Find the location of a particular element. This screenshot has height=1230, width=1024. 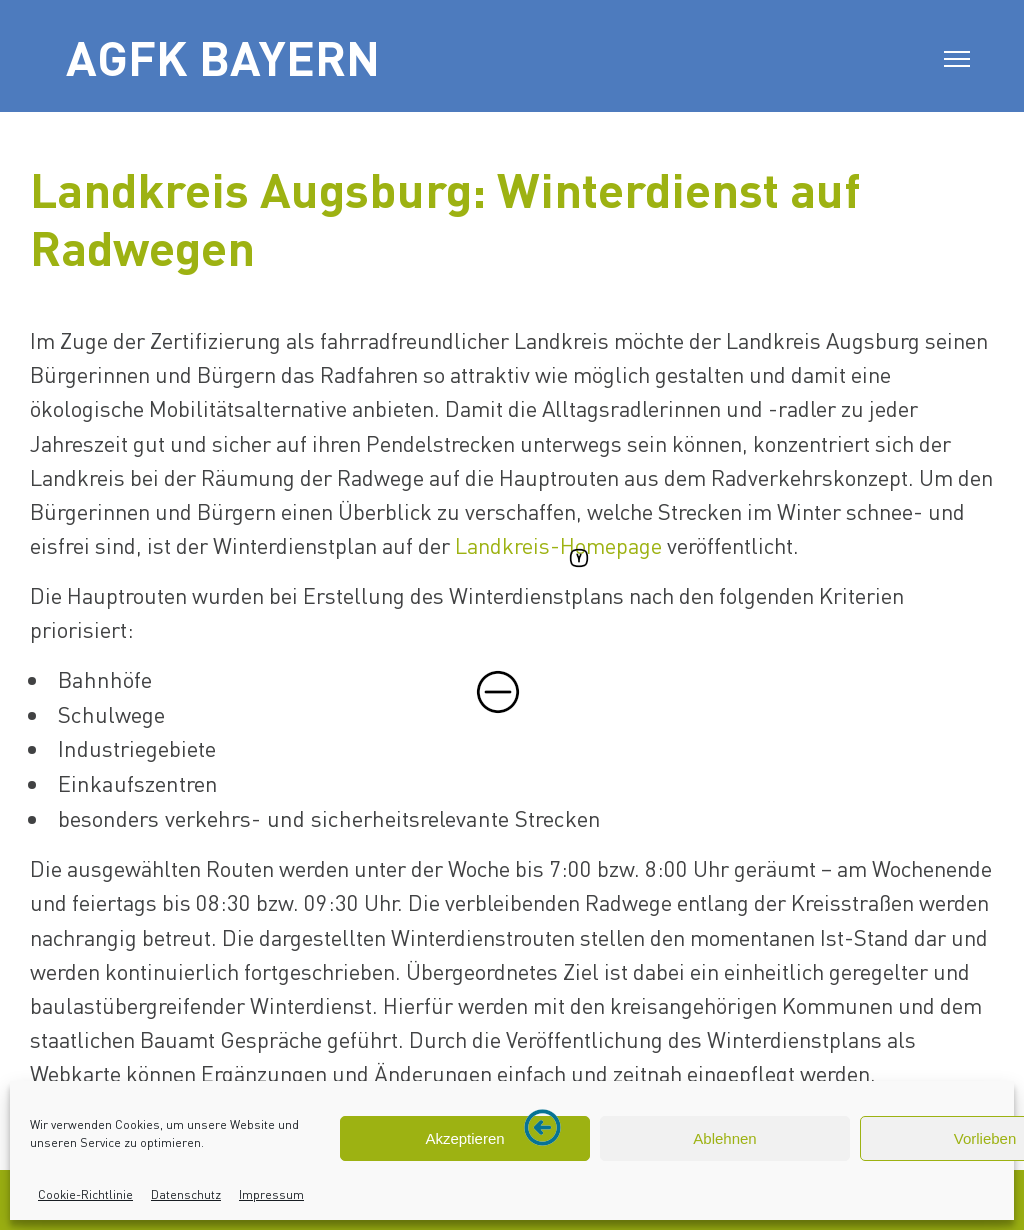

go back to the previous screen is located at coordinates (542, 1127).